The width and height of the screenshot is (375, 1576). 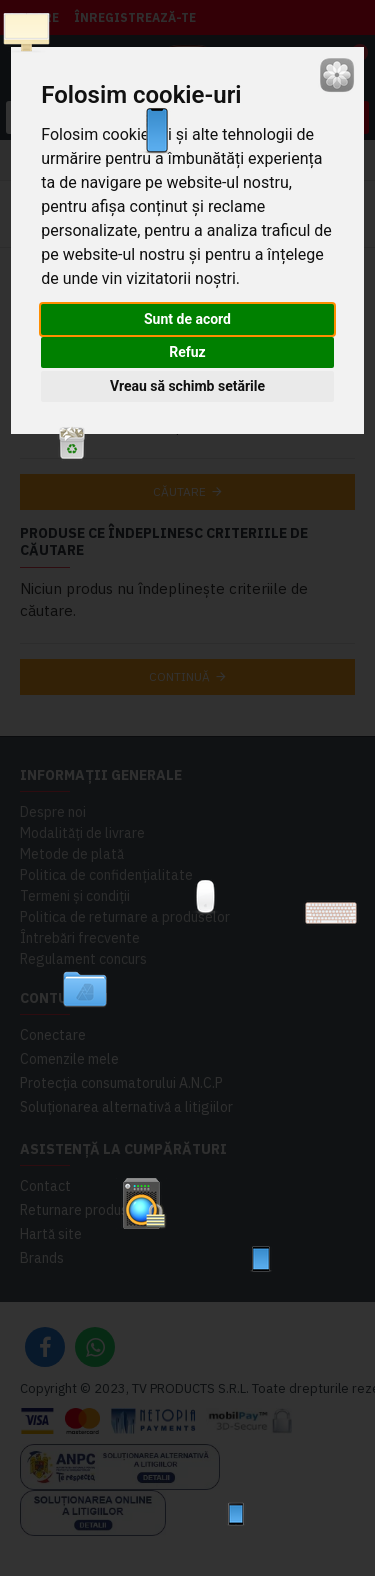 What do you see at coordinates (157, 131) in the screenshot?
I see `iPhone 12 mini device icon` at bounding box center [157, 131].